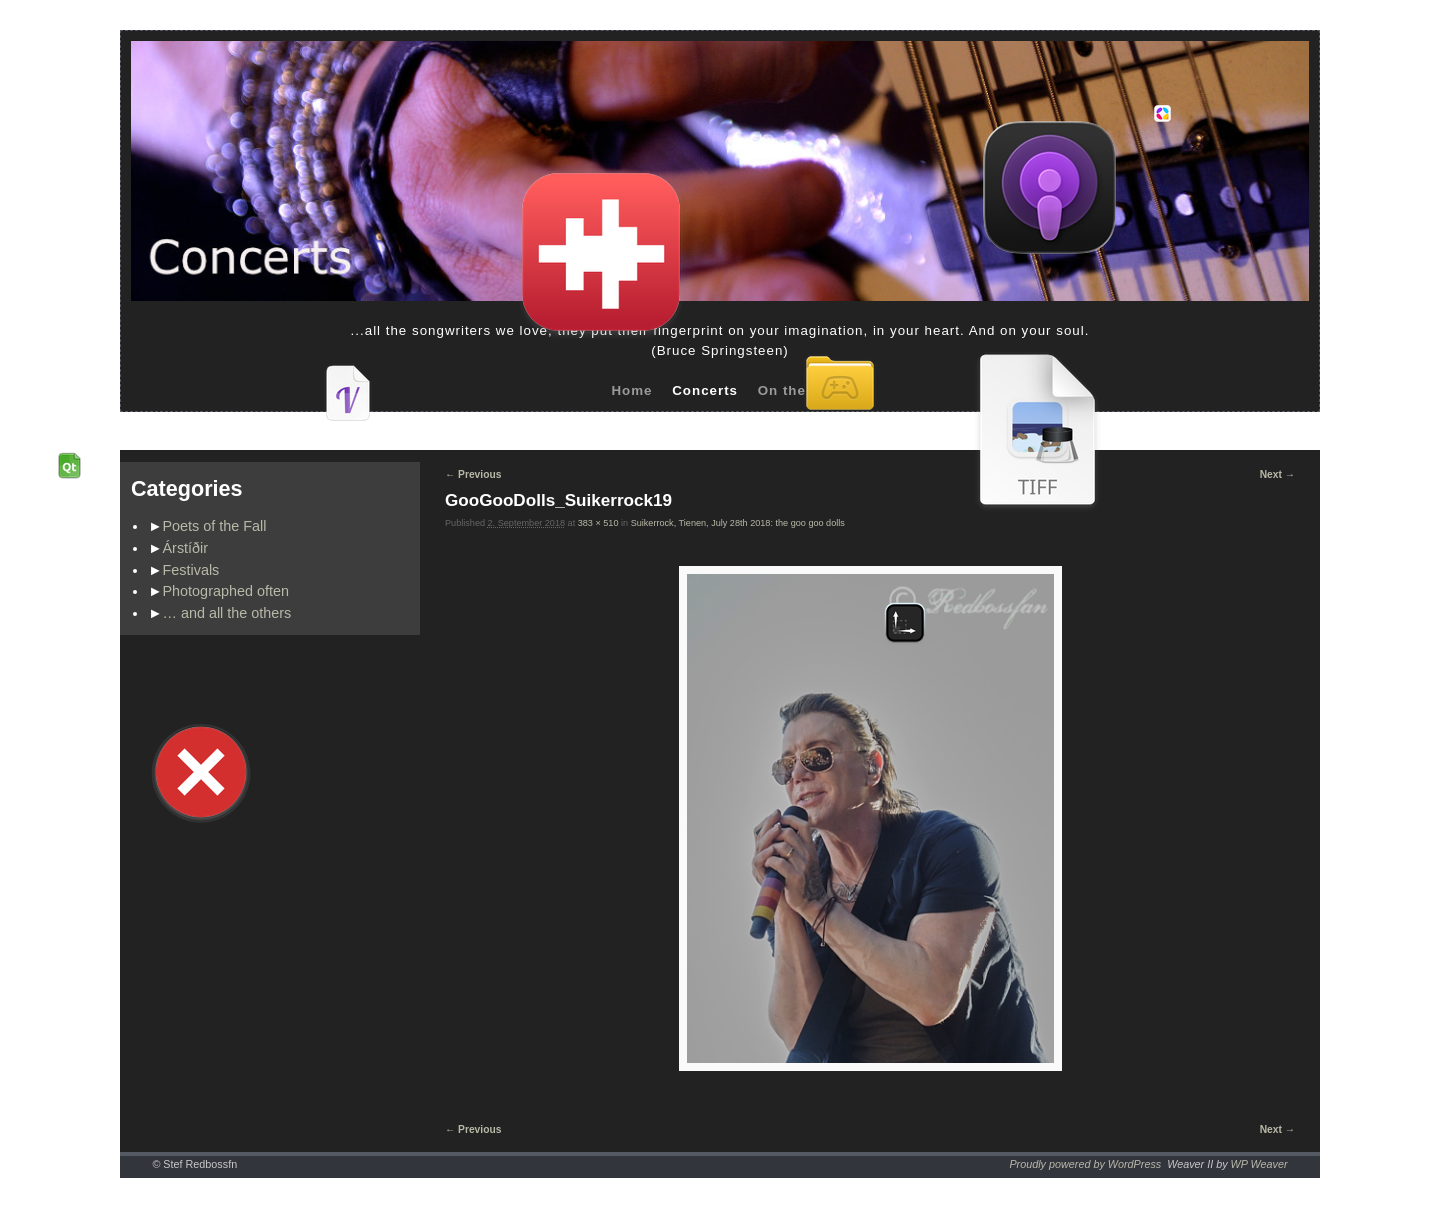 Image resolution: width=1440 pixels, height=1208 pixels. Describe the element at coordinates (840, 383) in the screenshot. I see `open your games folder` at that location.